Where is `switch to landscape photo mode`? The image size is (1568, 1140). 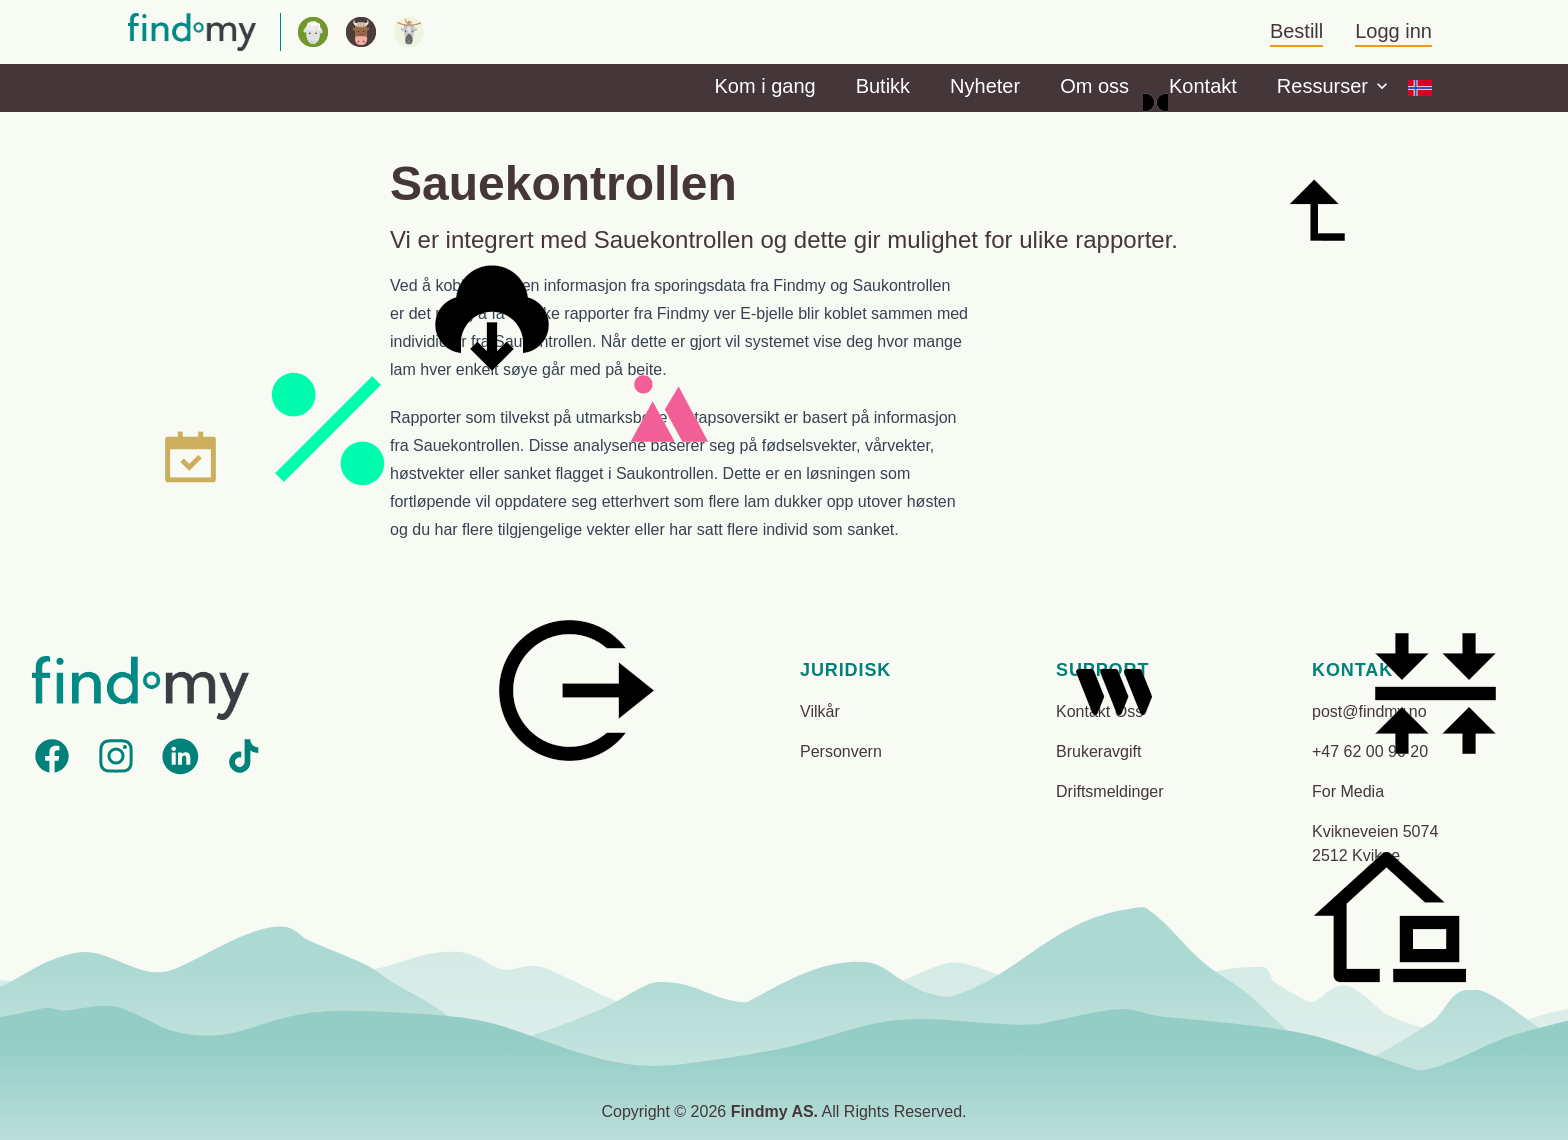
switch to landscape photo mode is located at coordinates (667, 408).